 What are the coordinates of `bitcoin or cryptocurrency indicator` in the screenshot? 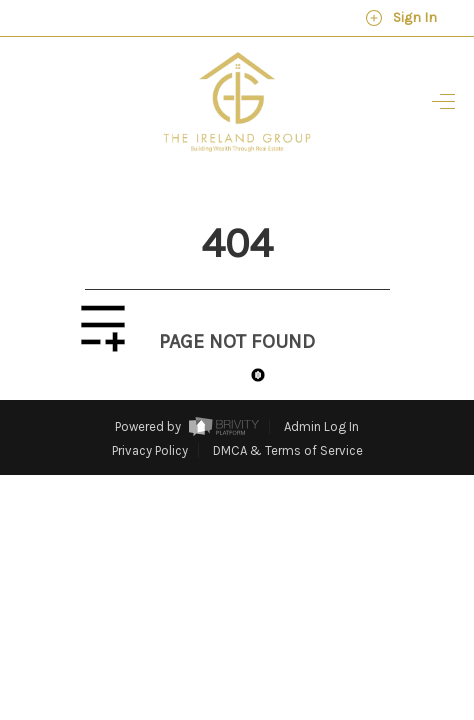 It's located at (258, 375).